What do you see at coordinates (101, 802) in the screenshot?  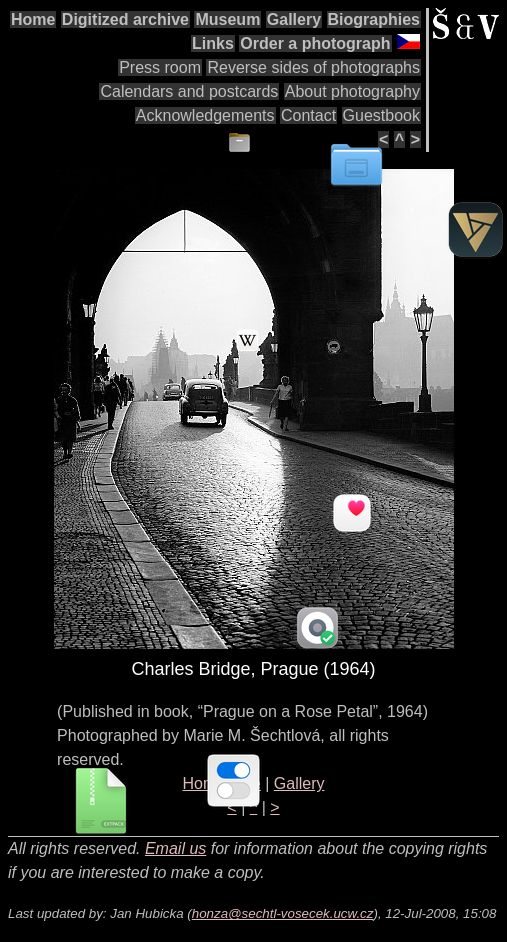 I see `virtualbox extension pack file` at bounding box center [101, 802].